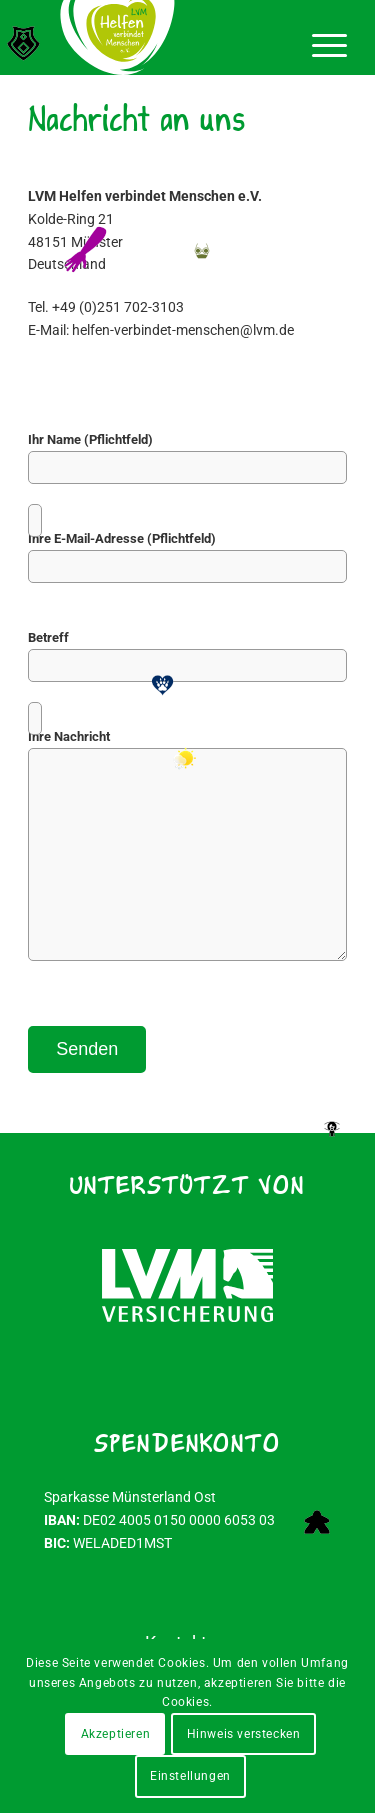  What do you see at coordinates (184, 758) in the screenshot?
I see `indicates scattered snow showers during daytime` at bounding box center [184, 758].